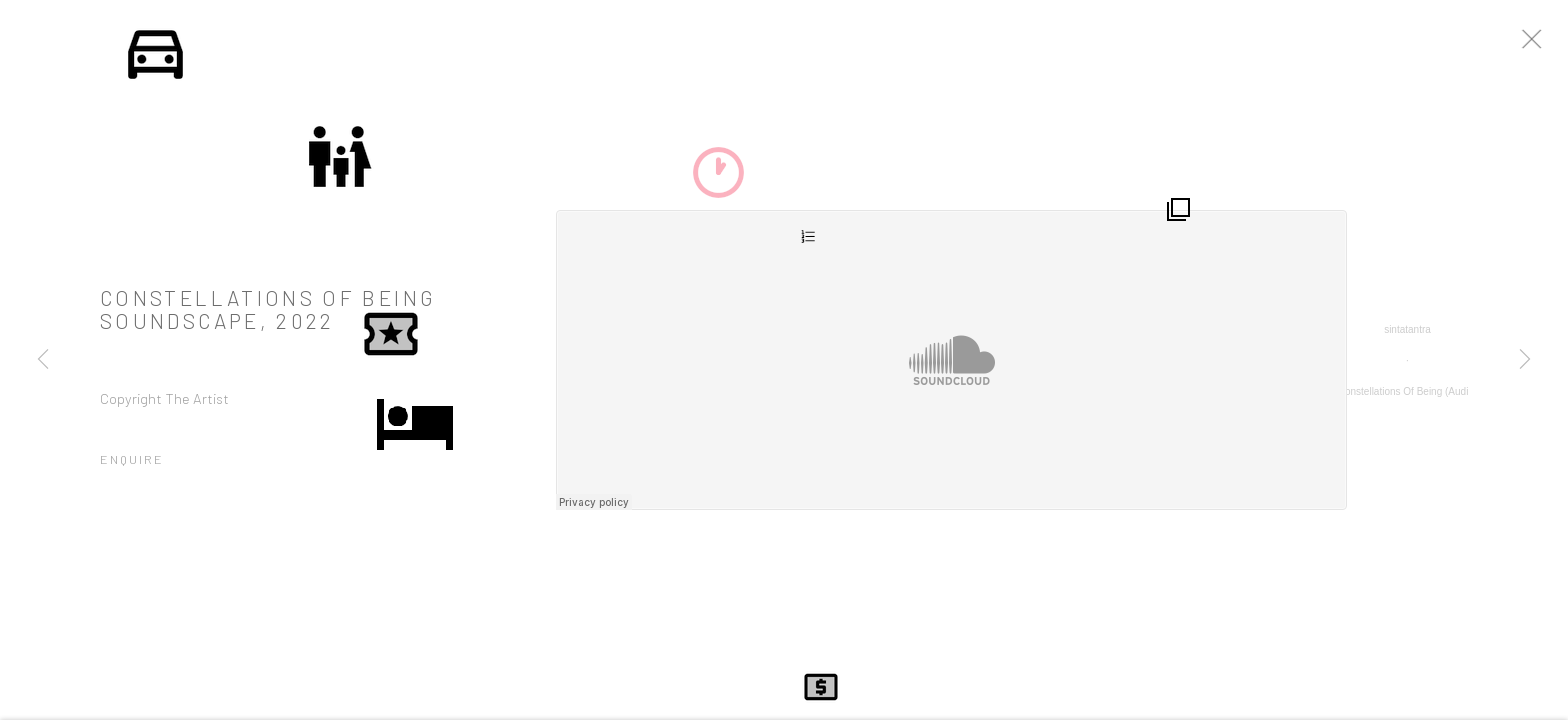  I want to click on format text as a numbered list, so click(808, 236).